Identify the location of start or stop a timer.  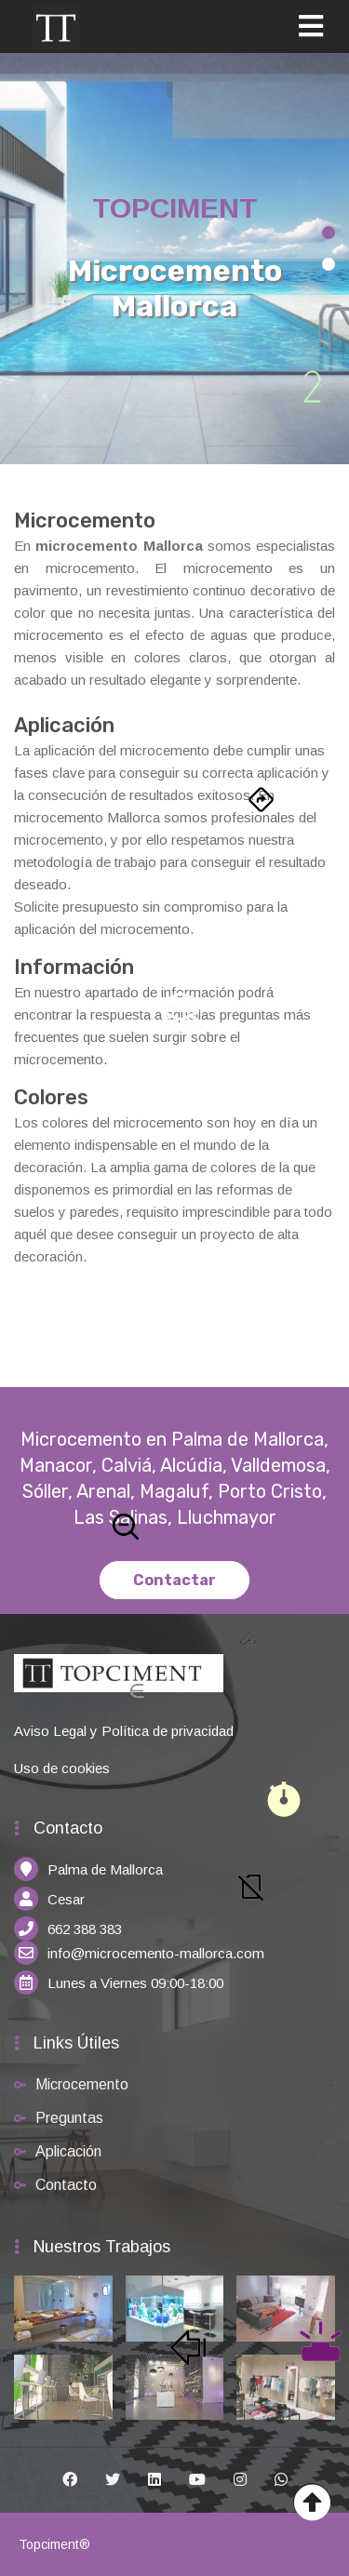
(284, 1799).